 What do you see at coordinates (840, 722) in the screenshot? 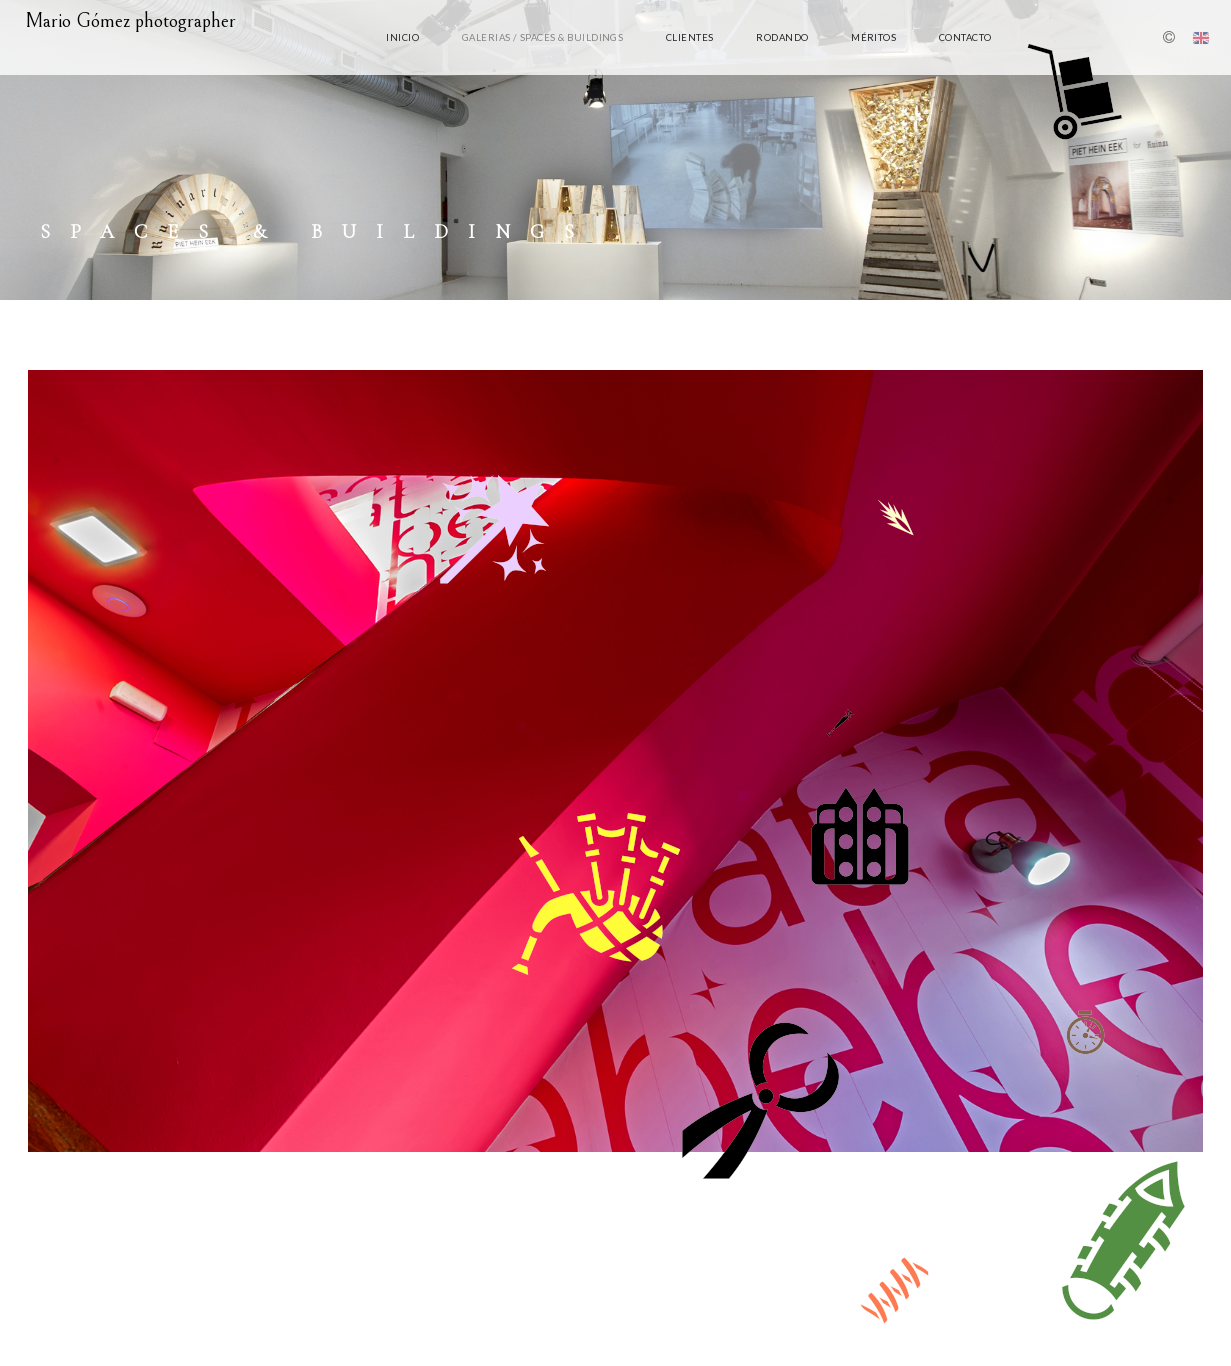
I see `select spiked bat as your weapon` at bounding box center [840, 722].